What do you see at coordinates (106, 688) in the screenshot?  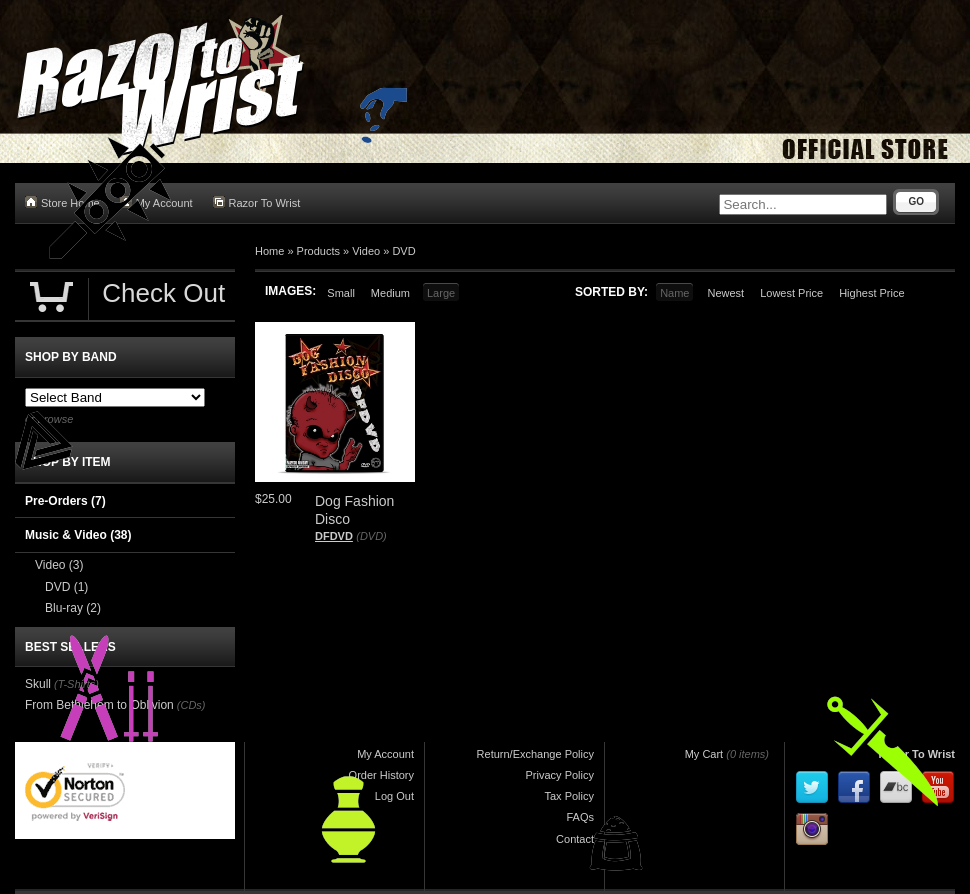 I see `browse skiing or winter sports activities` at bounding box center [106, 688].